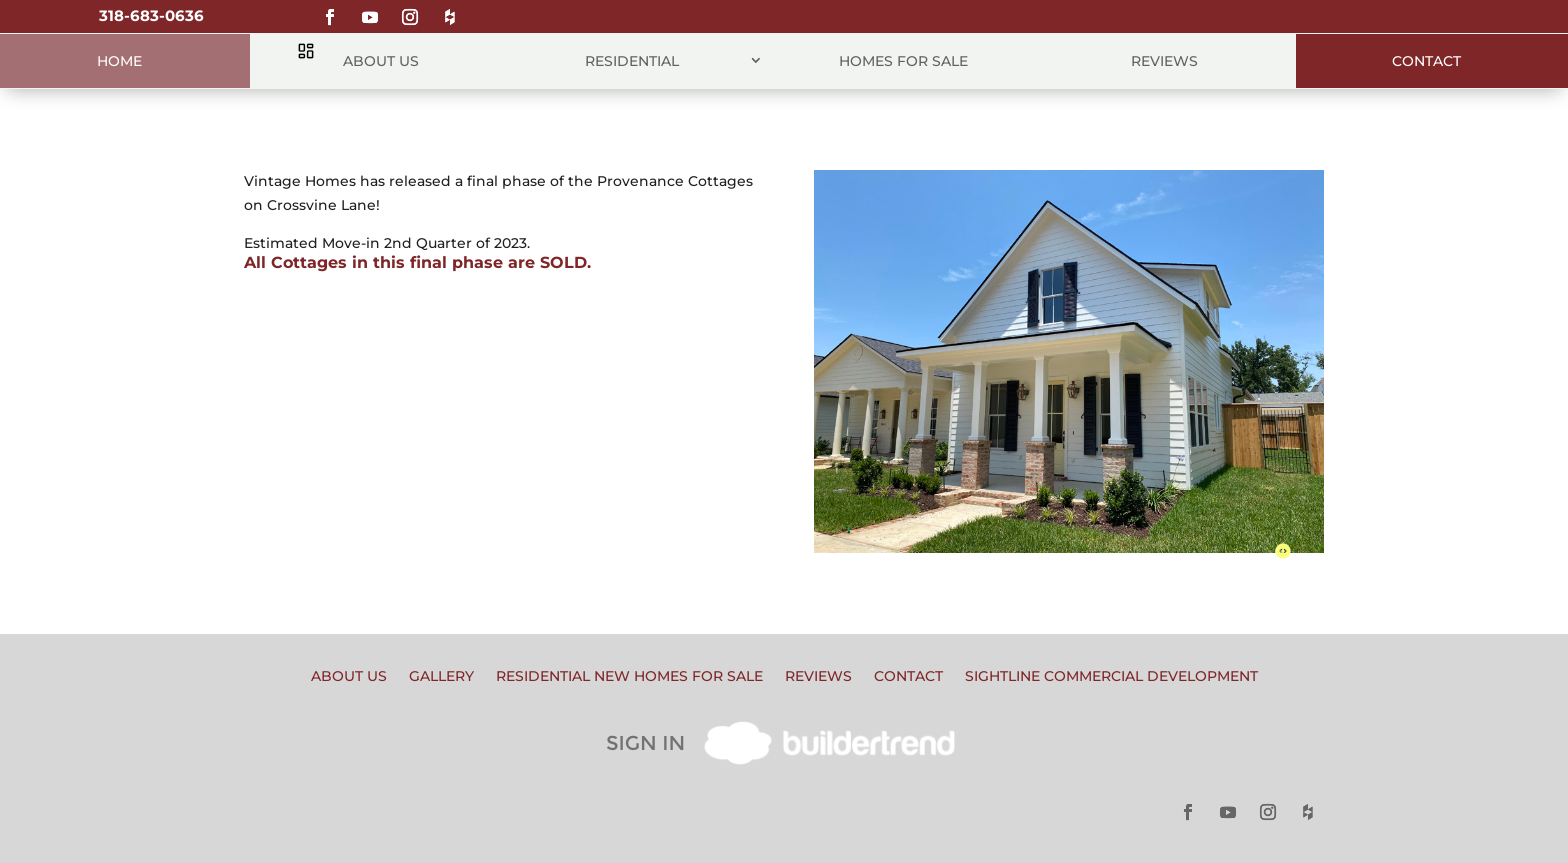  I want to click on access code editor or developer tools, so click(1283, 551).